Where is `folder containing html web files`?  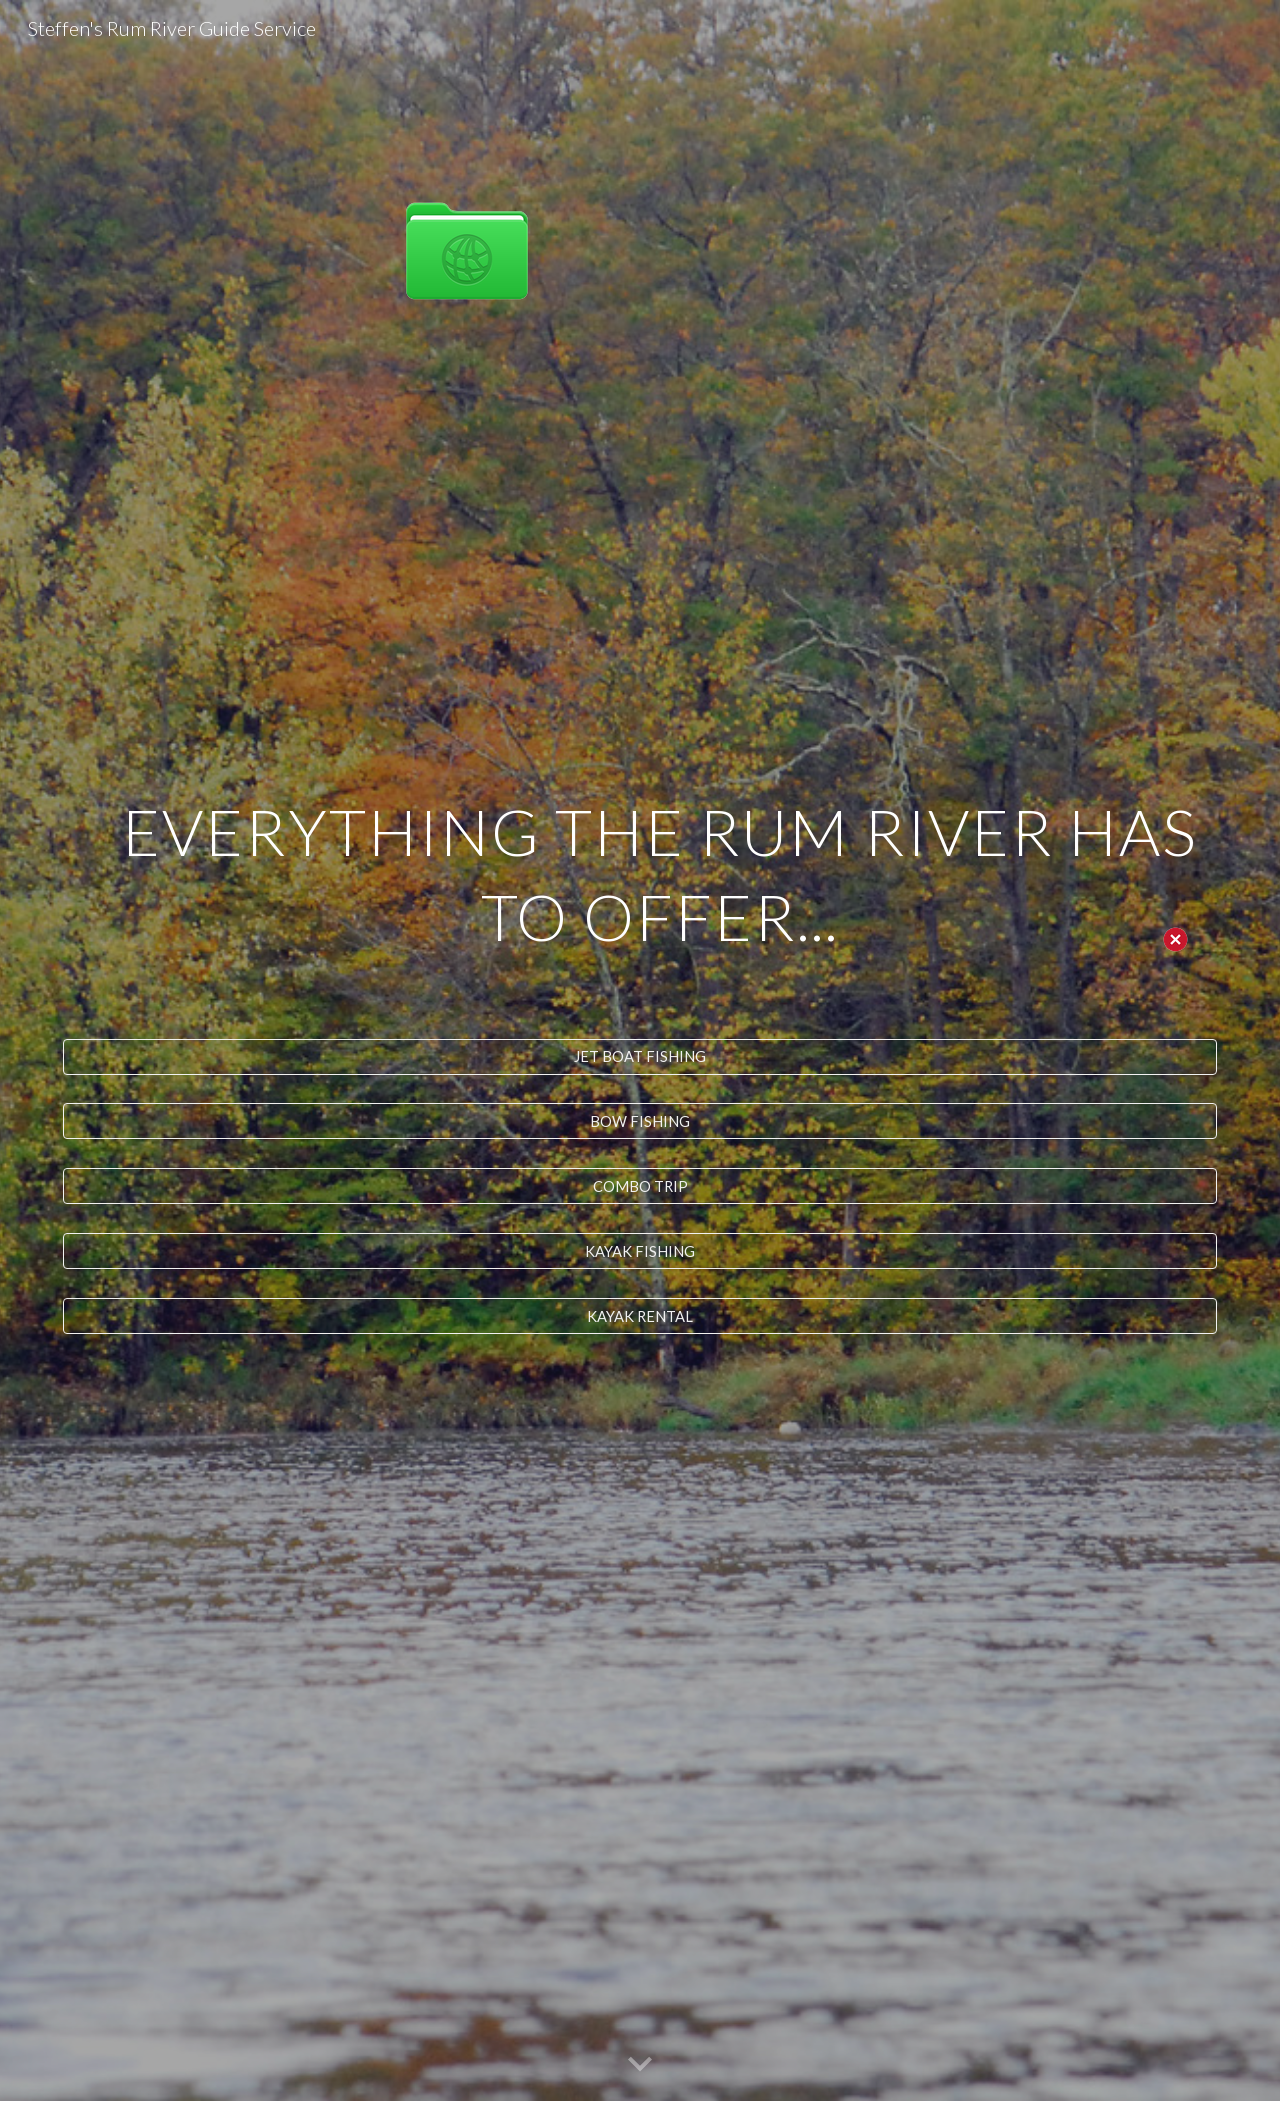
folder containing html web files is located at coordinates (467, 251).